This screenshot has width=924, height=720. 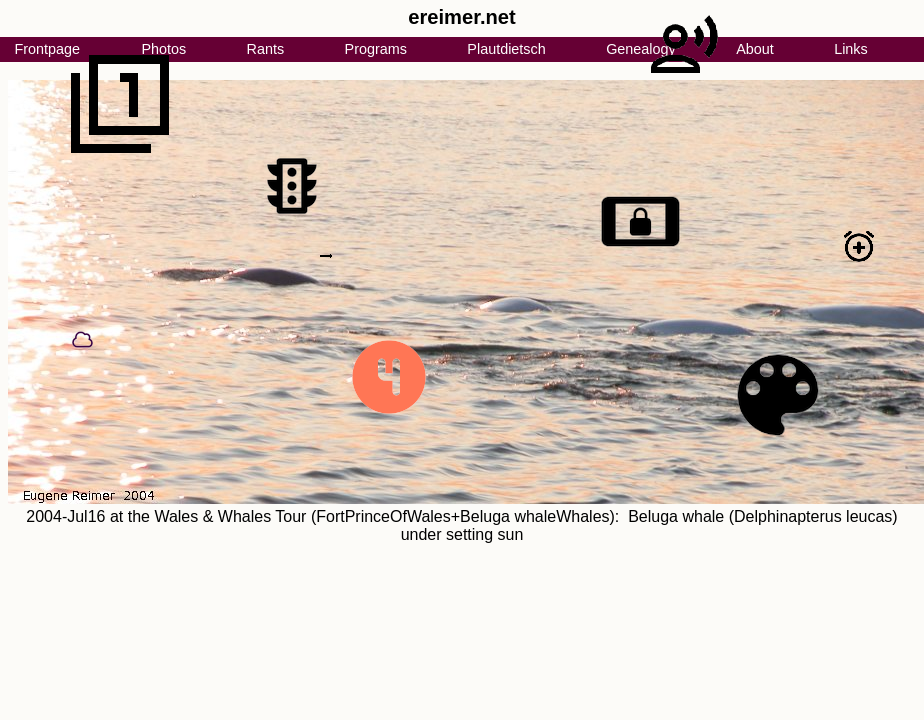 I want to click on activate voice recording or dictation, so click(x=684, y=45).